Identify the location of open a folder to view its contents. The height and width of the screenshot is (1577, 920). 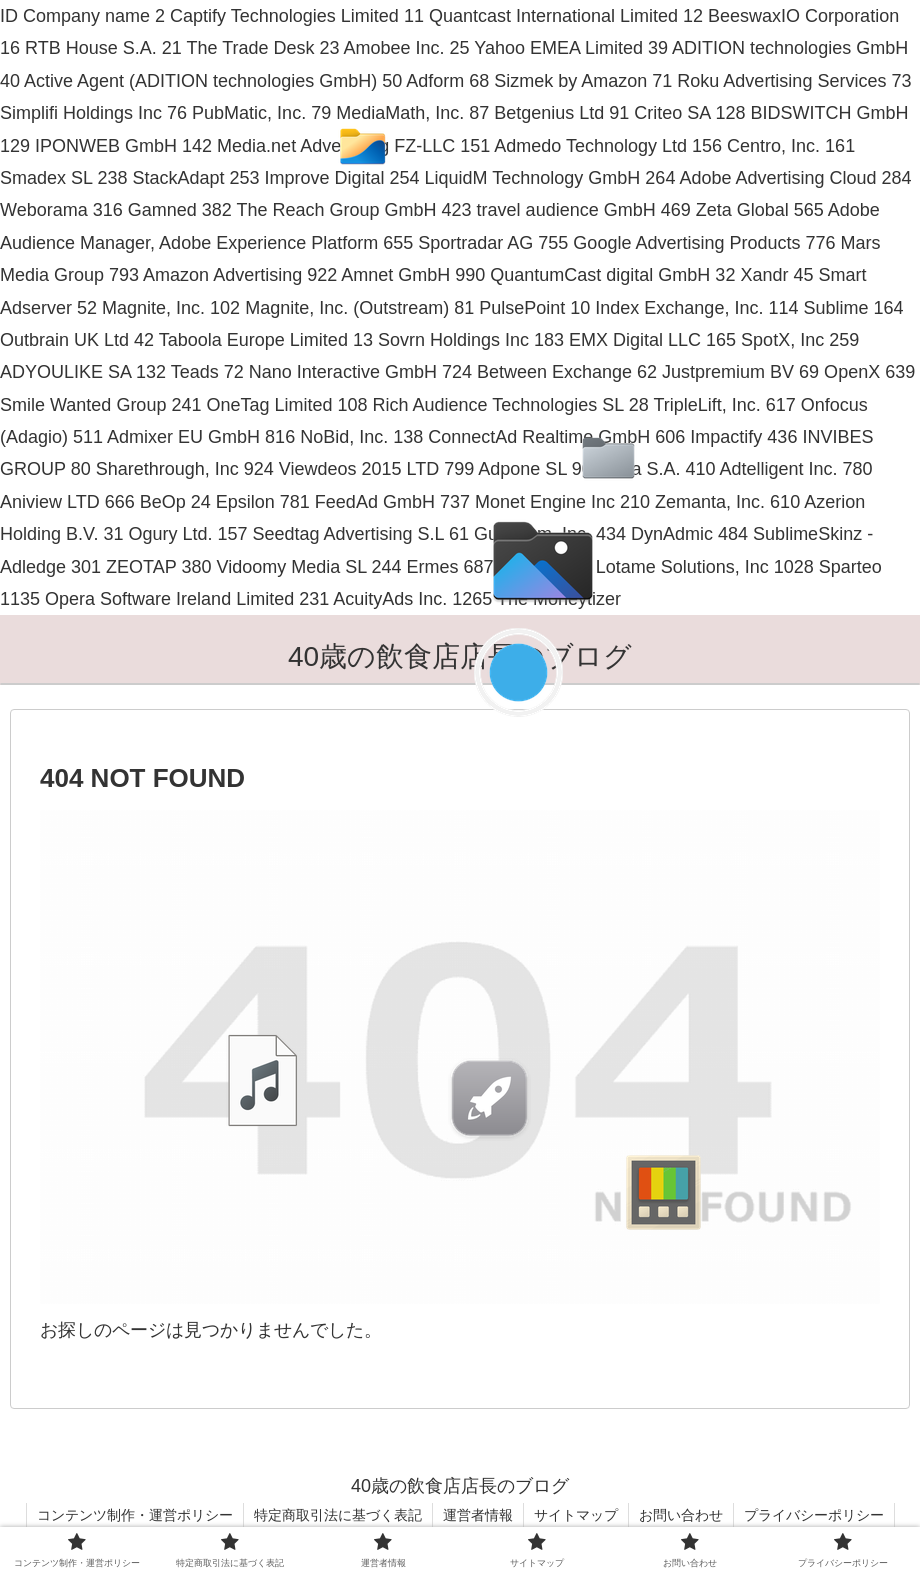
(608, 459).